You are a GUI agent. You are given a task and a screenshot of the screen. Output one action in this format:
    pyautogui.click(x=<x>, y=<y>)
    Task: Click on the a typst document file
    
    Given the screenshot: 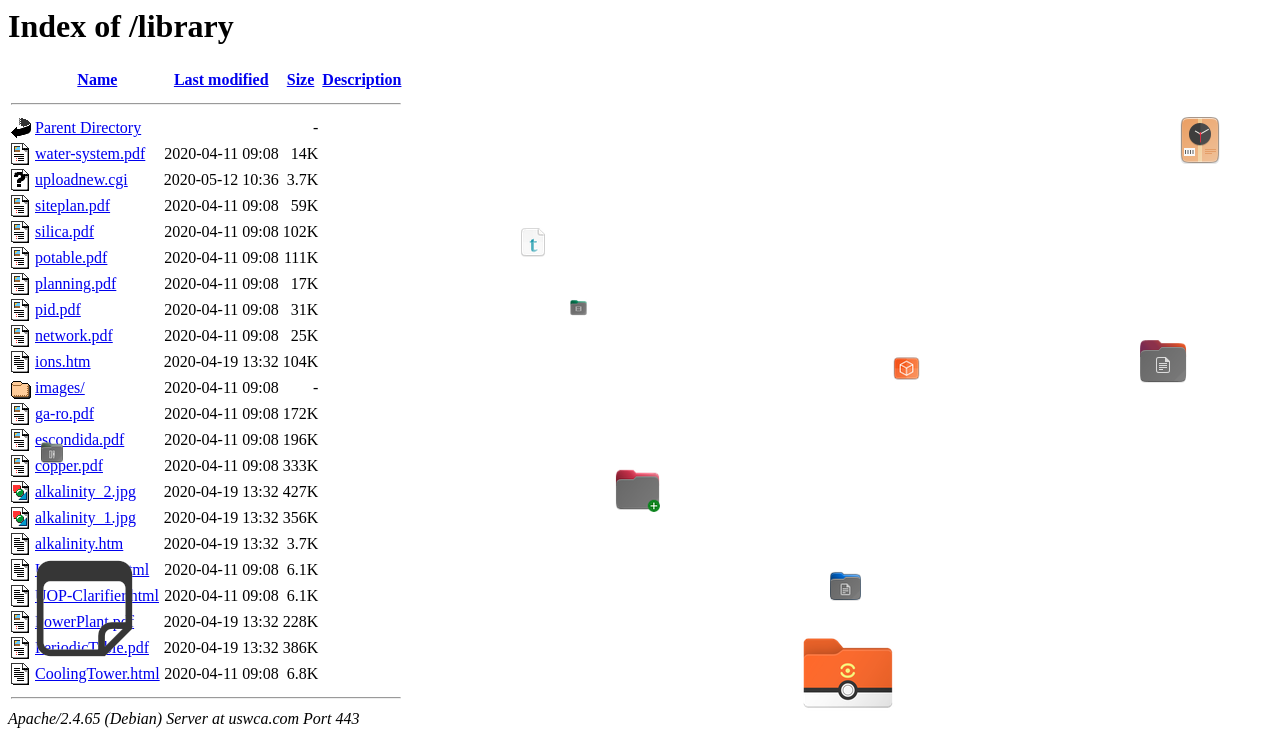 What is the action you would take?
    pyautogui.click(x=533, y=242)
    